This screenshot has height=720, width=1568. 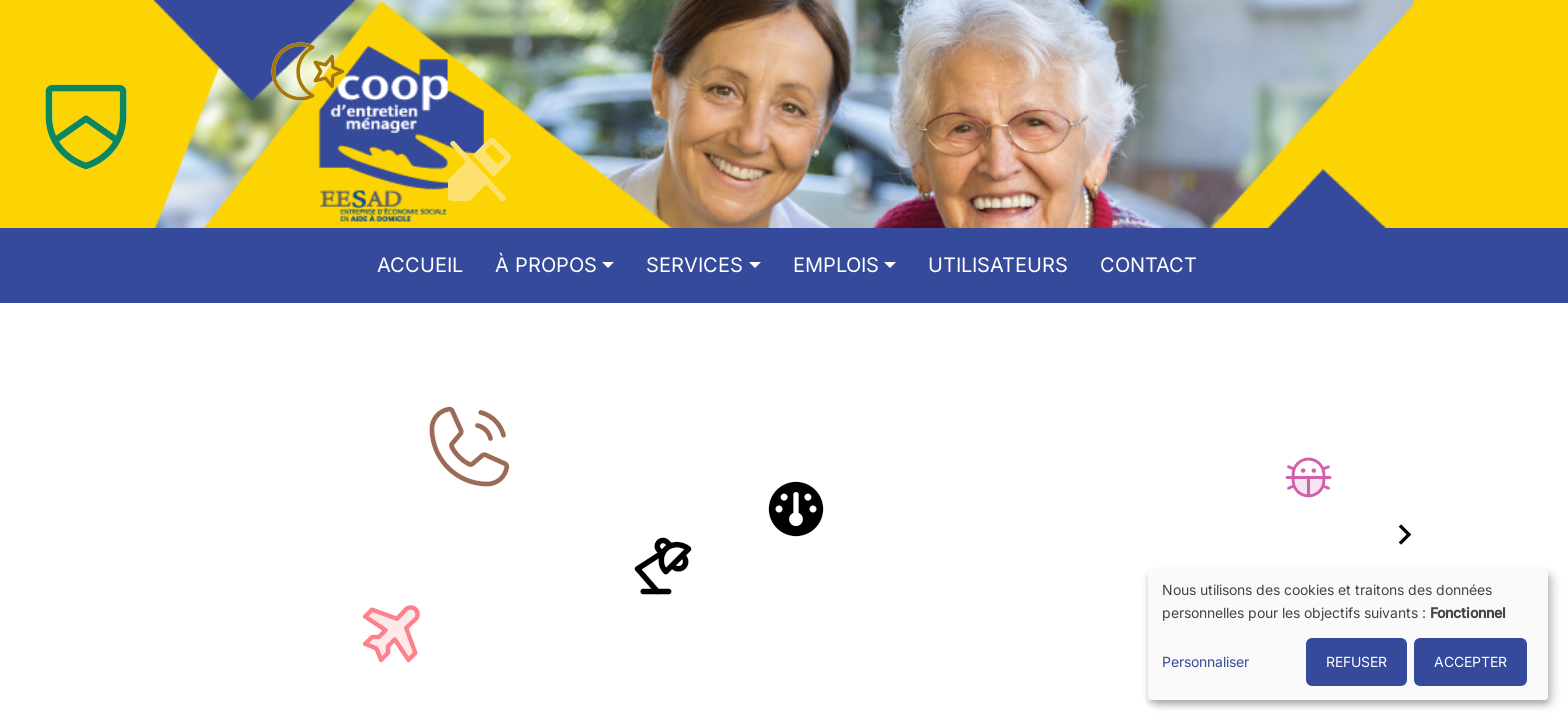 I want to click on view performance or speed metrics, so click(x=796, y=509).